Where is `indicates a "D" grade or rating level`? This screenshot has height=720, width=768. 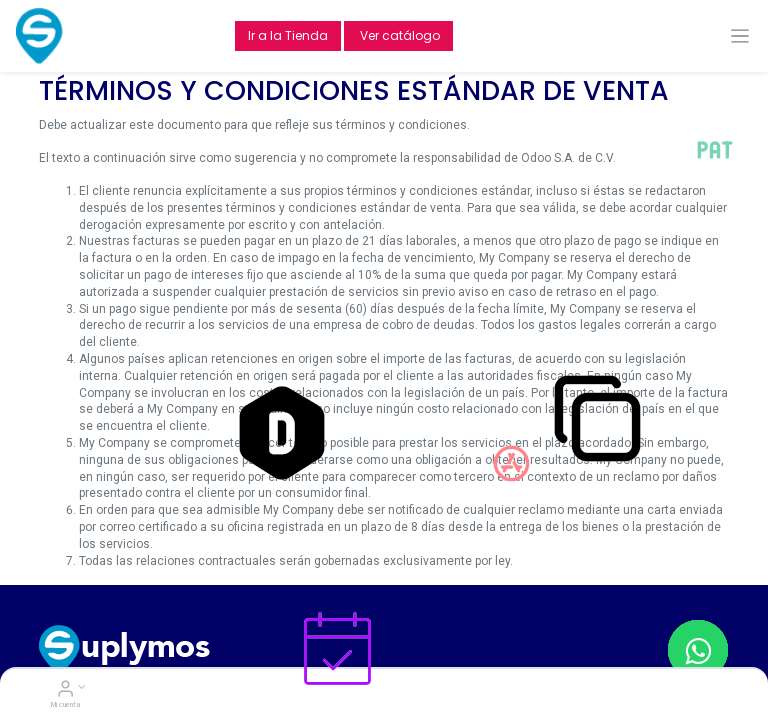 indicates a "D" grade or rating level is located at coordinates (282, 433).